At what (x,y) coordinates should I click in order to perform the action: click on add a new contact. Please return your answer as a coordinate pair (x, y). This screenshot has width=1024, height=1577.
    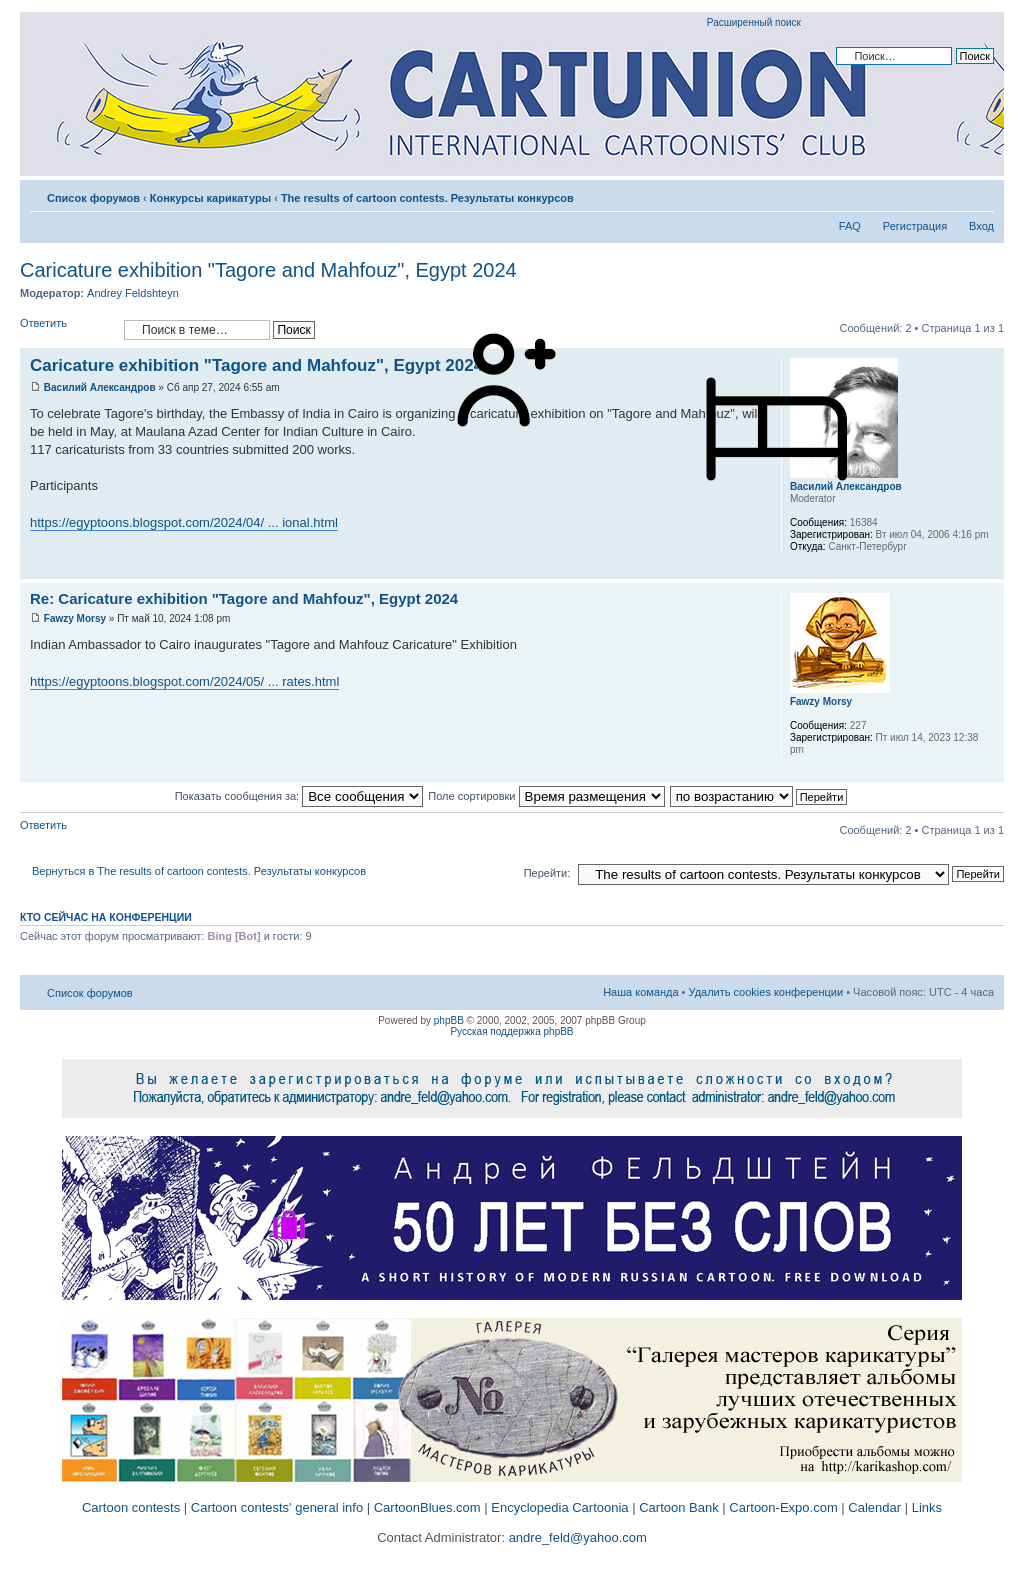
    Looking at the image, I should click on (504, 380).